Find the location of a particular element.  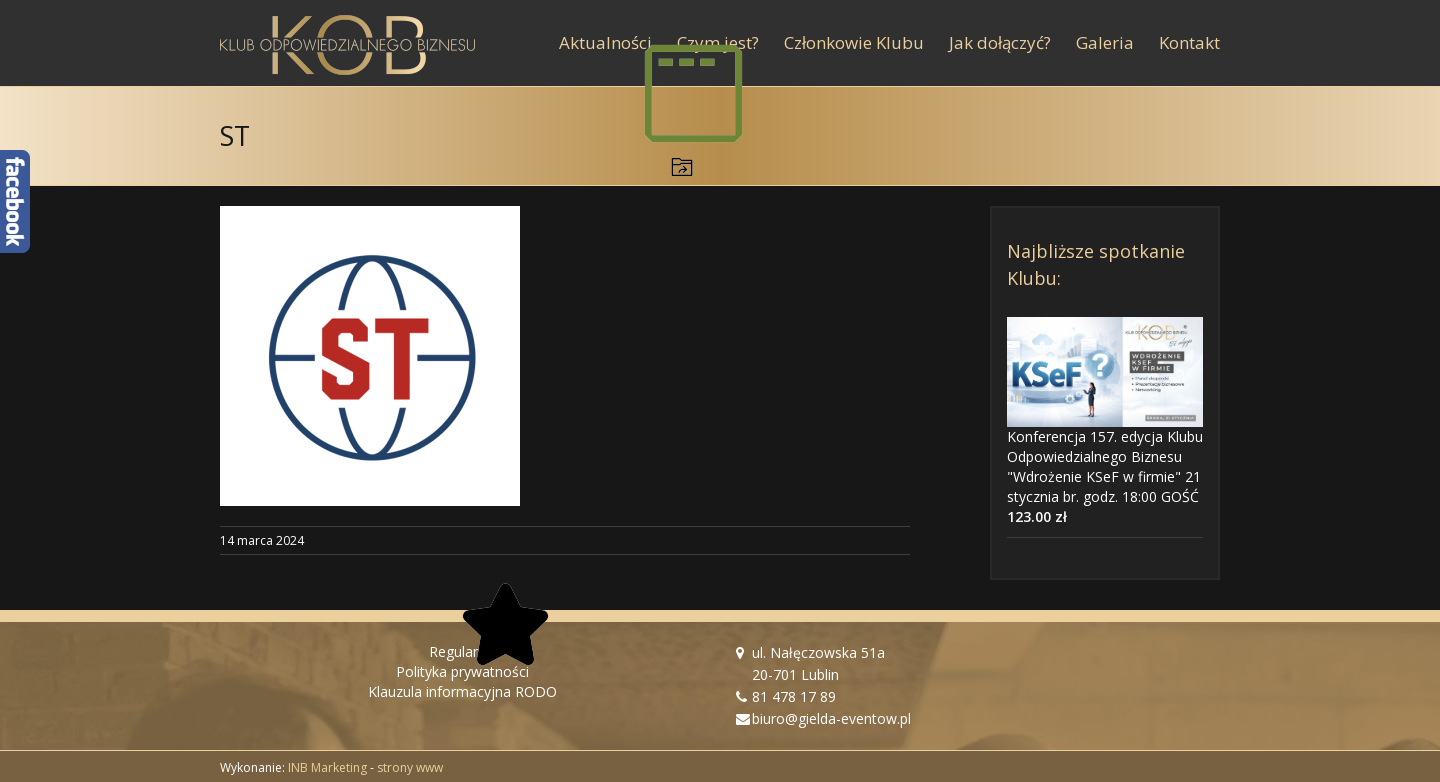

toggle the menubar visibility is located at coordinates (693, 93).